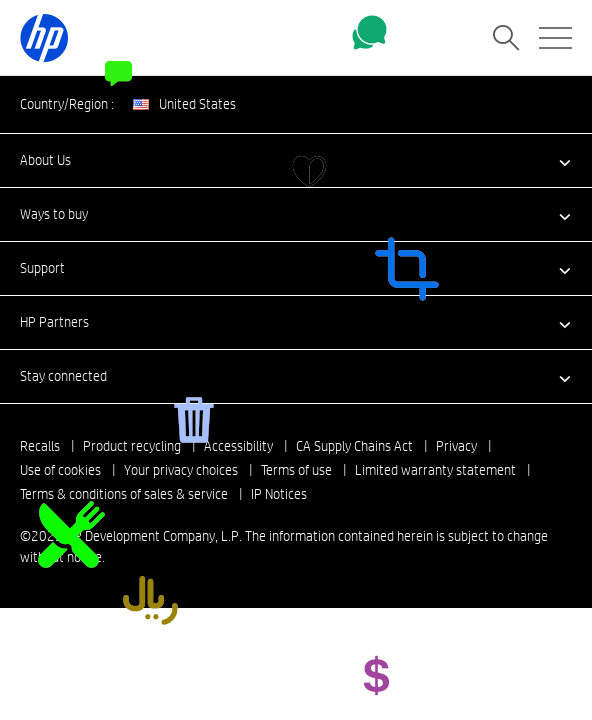 The height and width of the screenshot is (720, 592). I want to click on open chat or messaging, so click(118, 73).